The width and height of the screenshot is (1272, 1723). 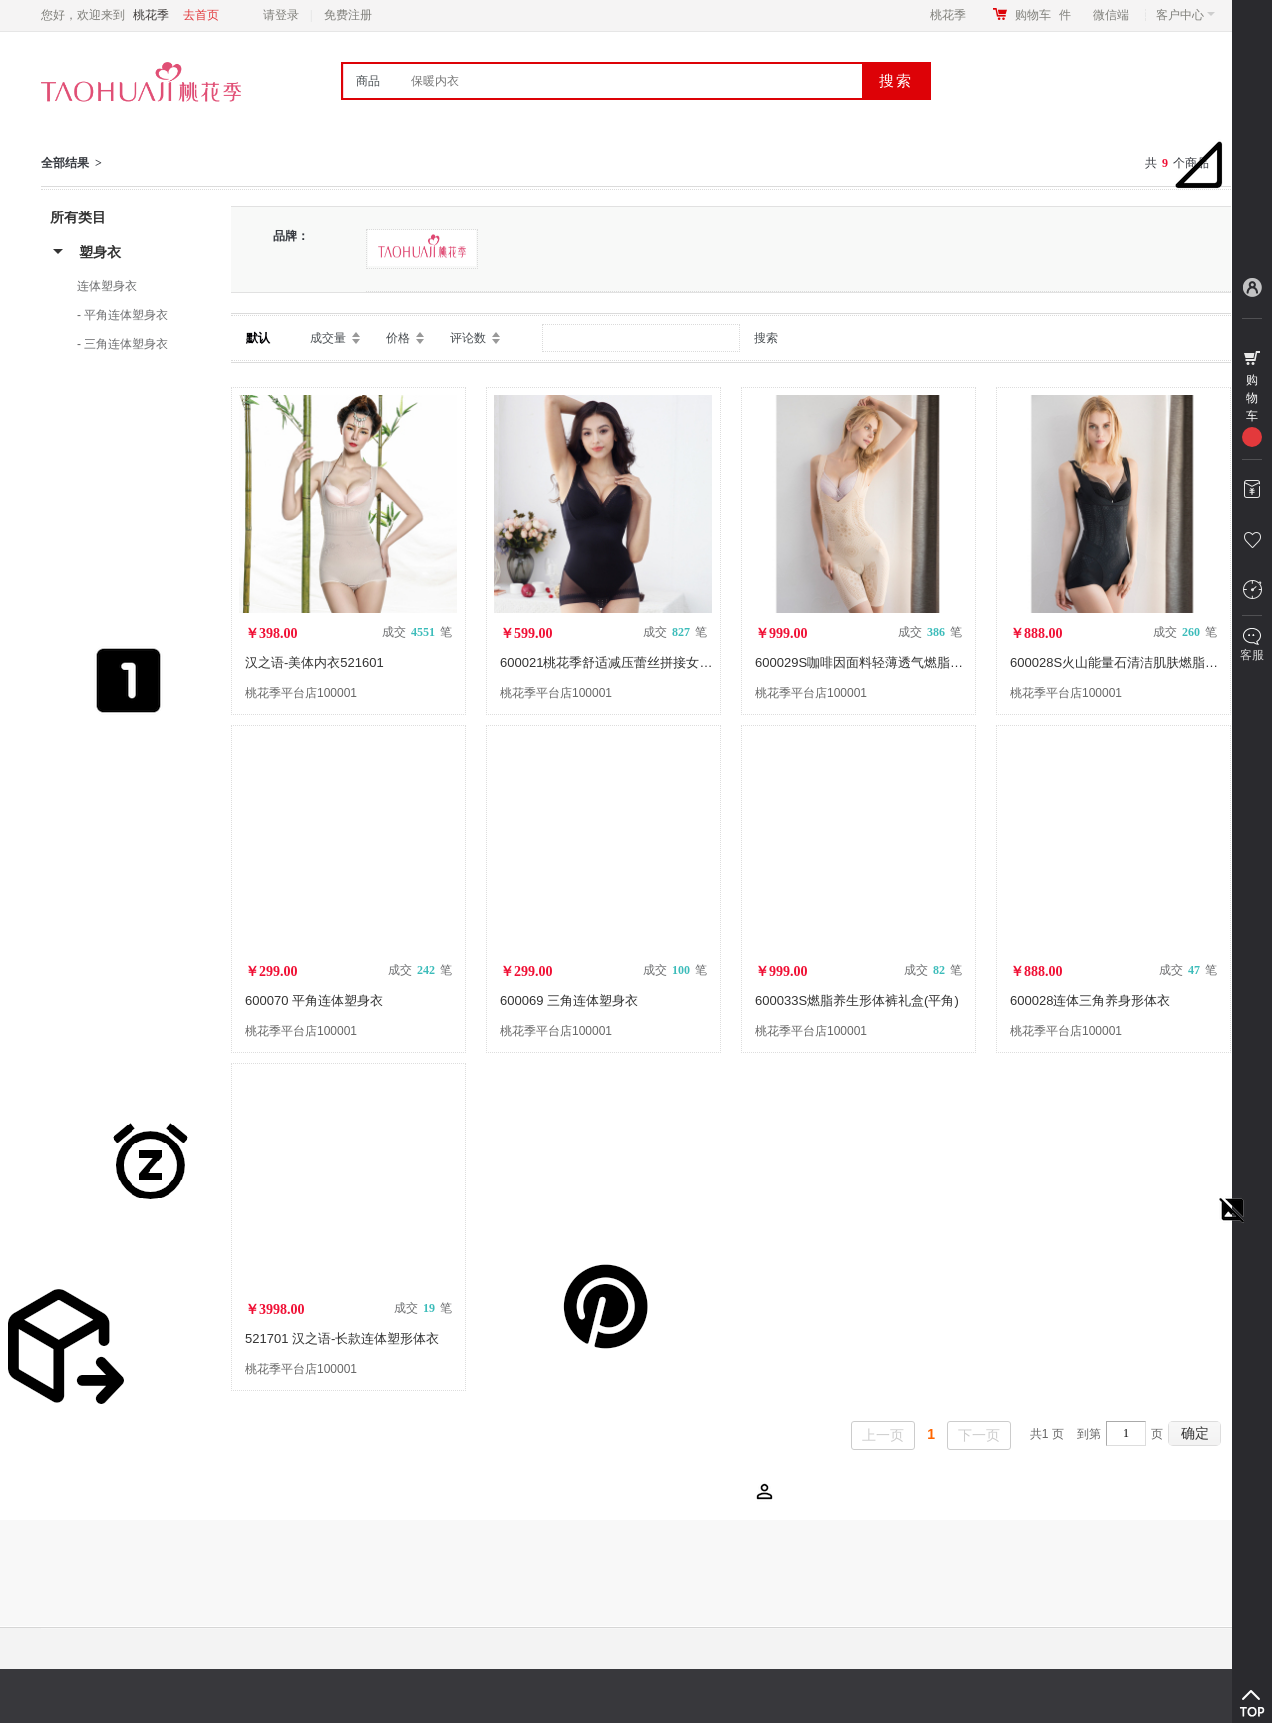 What do you see at coordinates (128, 680) in the screenshot?
I see `indicates step one in a multi-step process` at bounding box center [128, 680].